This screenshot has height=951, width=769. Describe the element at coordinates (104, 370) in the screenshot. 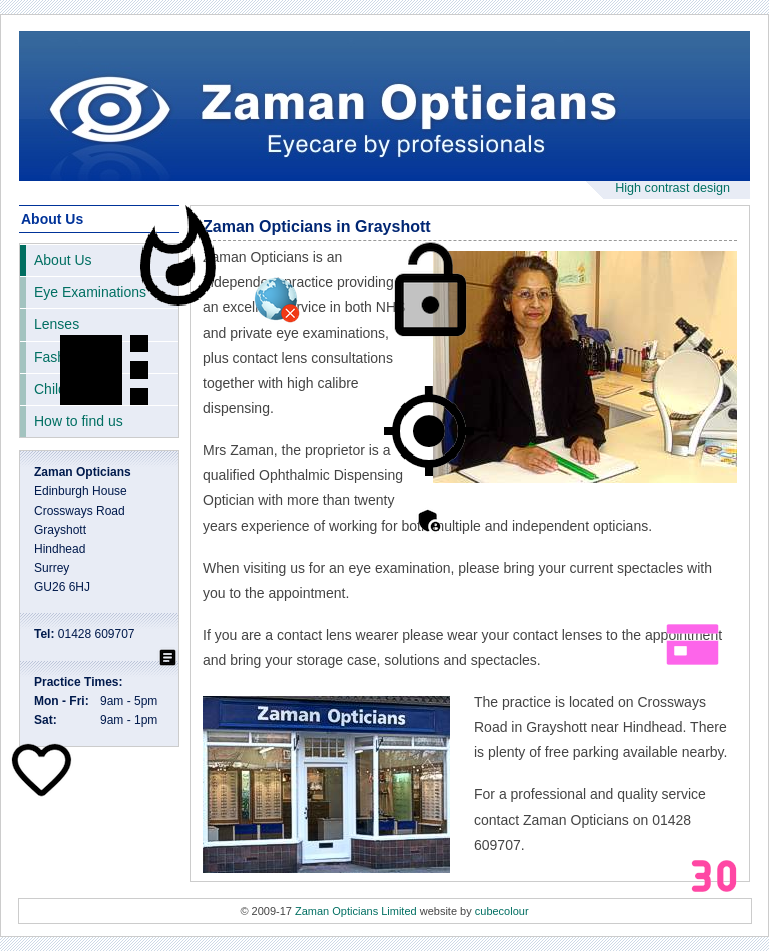

I see `toggle sidebar panel visibility` at that location.